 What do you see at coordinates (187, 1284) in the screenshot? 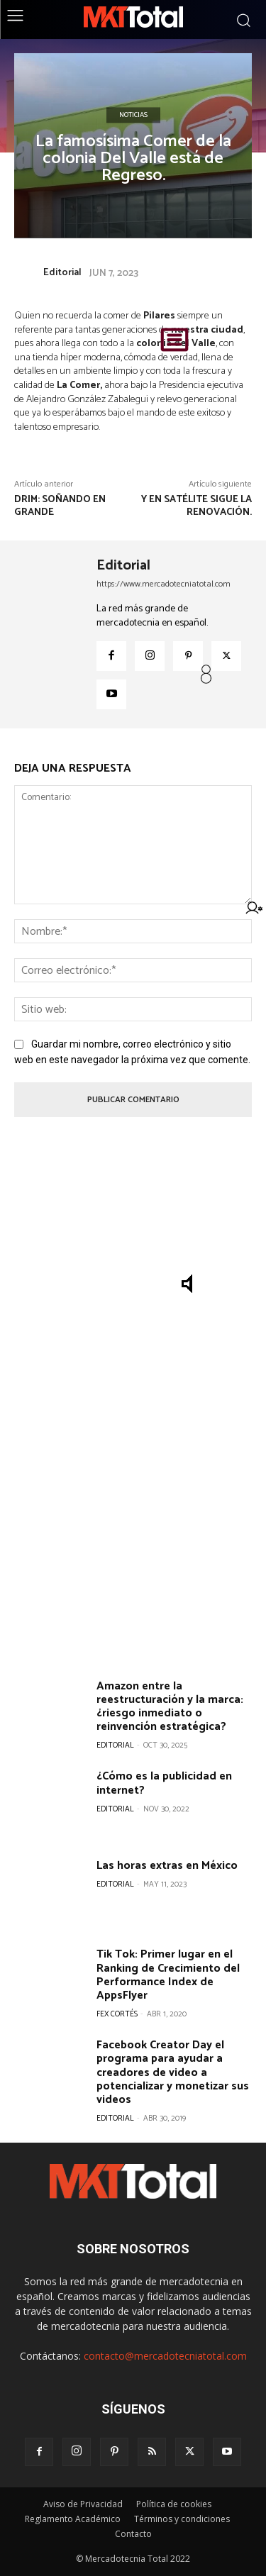
I see `mute audio or sound output` at bounding box center [187, 1284].